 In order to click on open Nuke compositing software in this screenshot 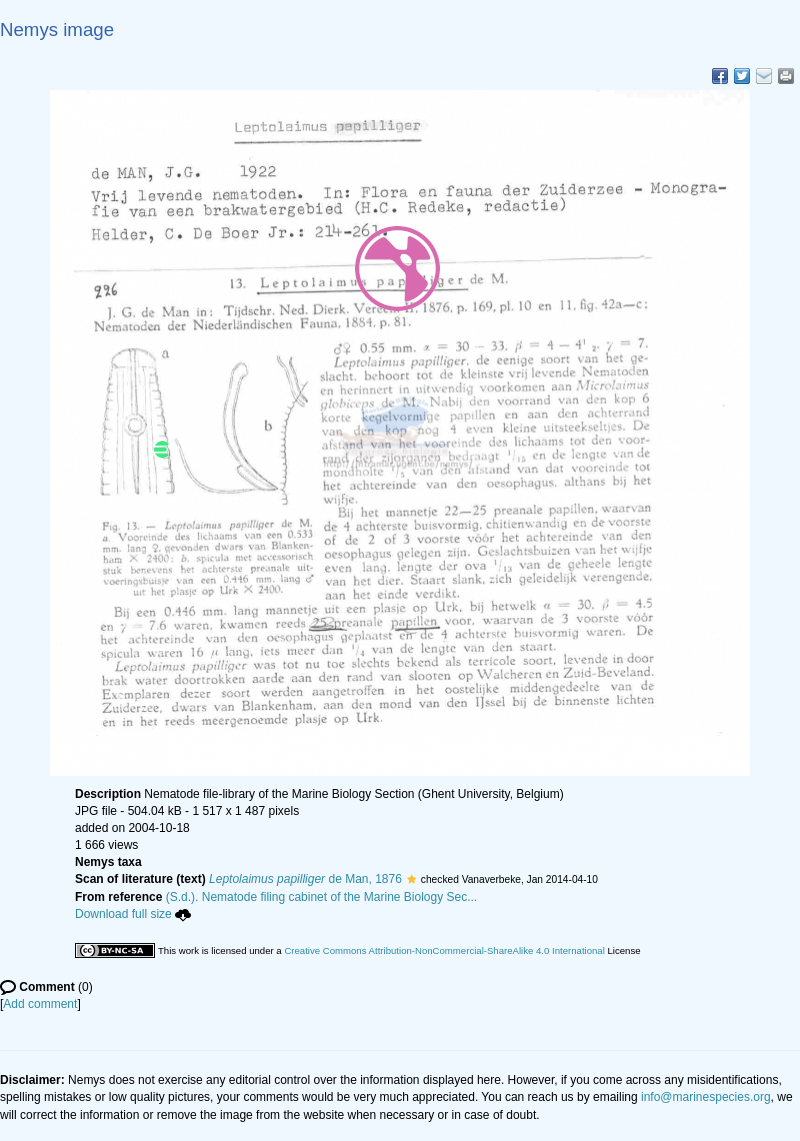, I will do `click(397, 268)`.